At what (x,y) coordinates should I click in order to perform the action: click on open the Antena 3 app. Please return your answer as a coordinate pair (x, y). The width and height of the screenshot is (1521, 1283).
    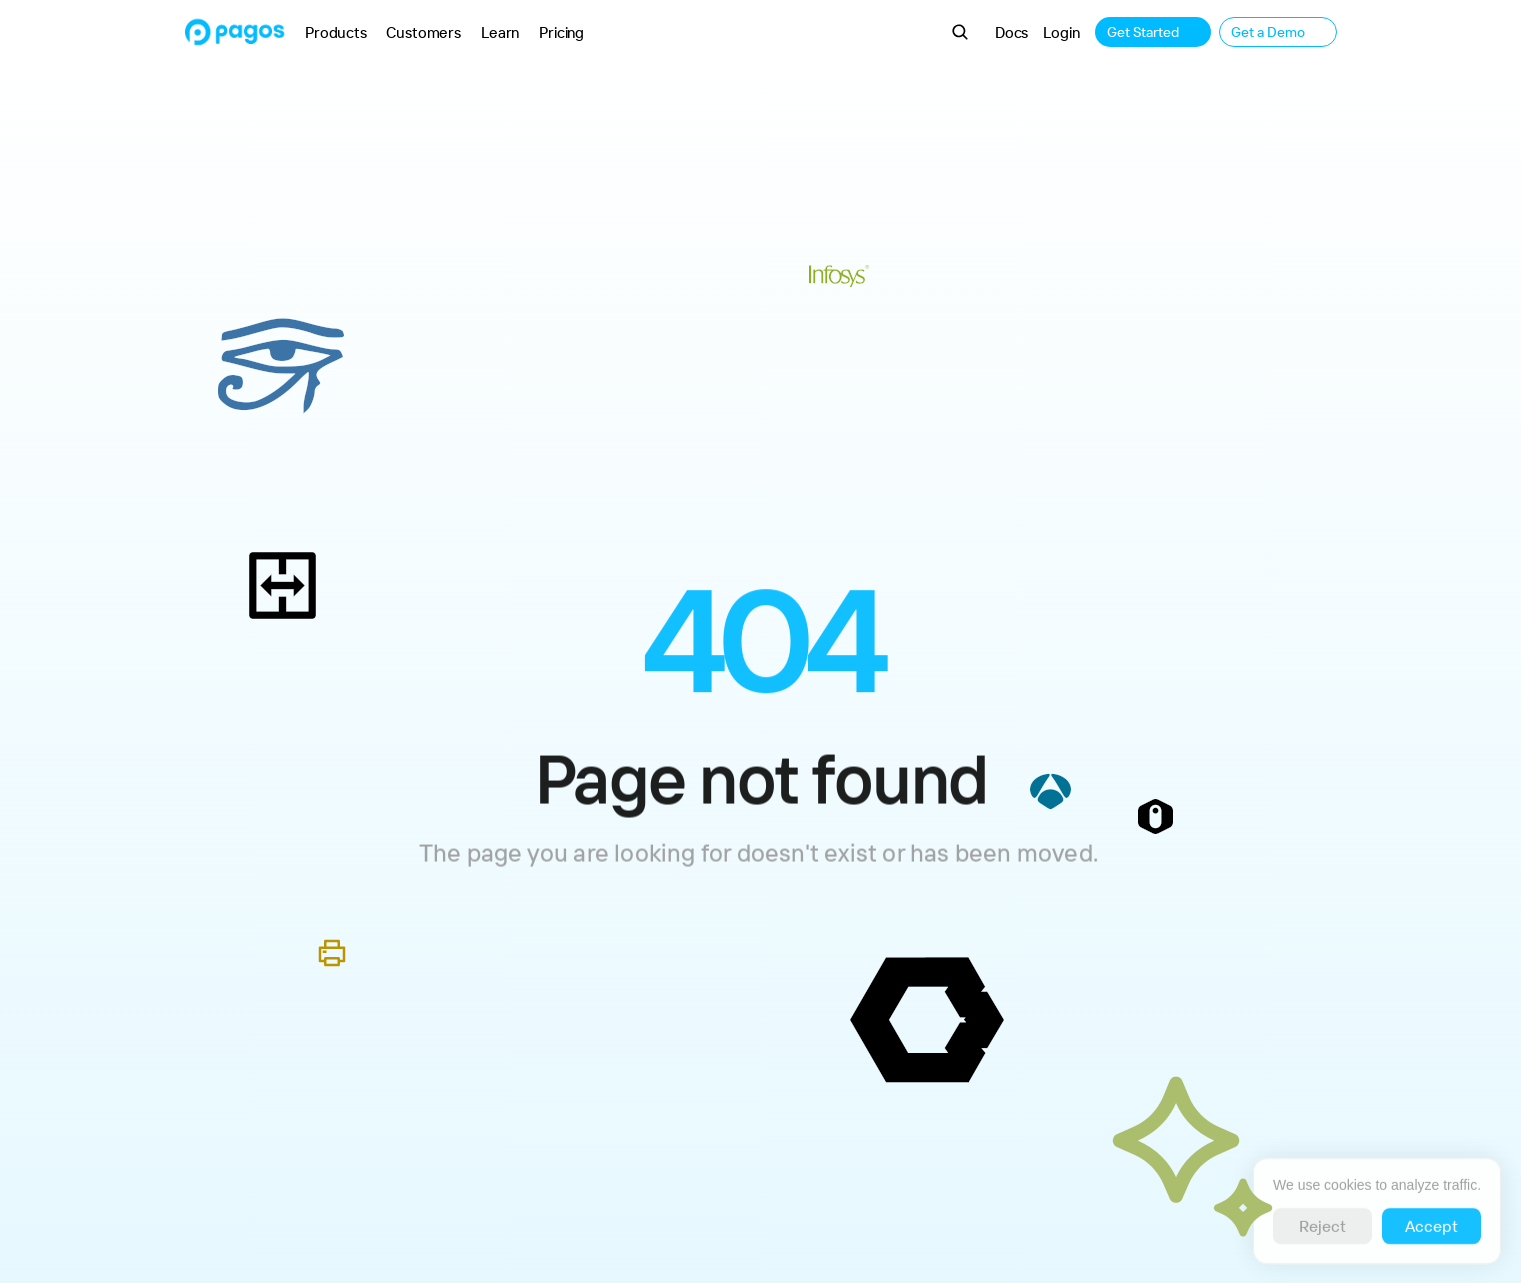
    Looking at the image, I should click on (1050, 791).